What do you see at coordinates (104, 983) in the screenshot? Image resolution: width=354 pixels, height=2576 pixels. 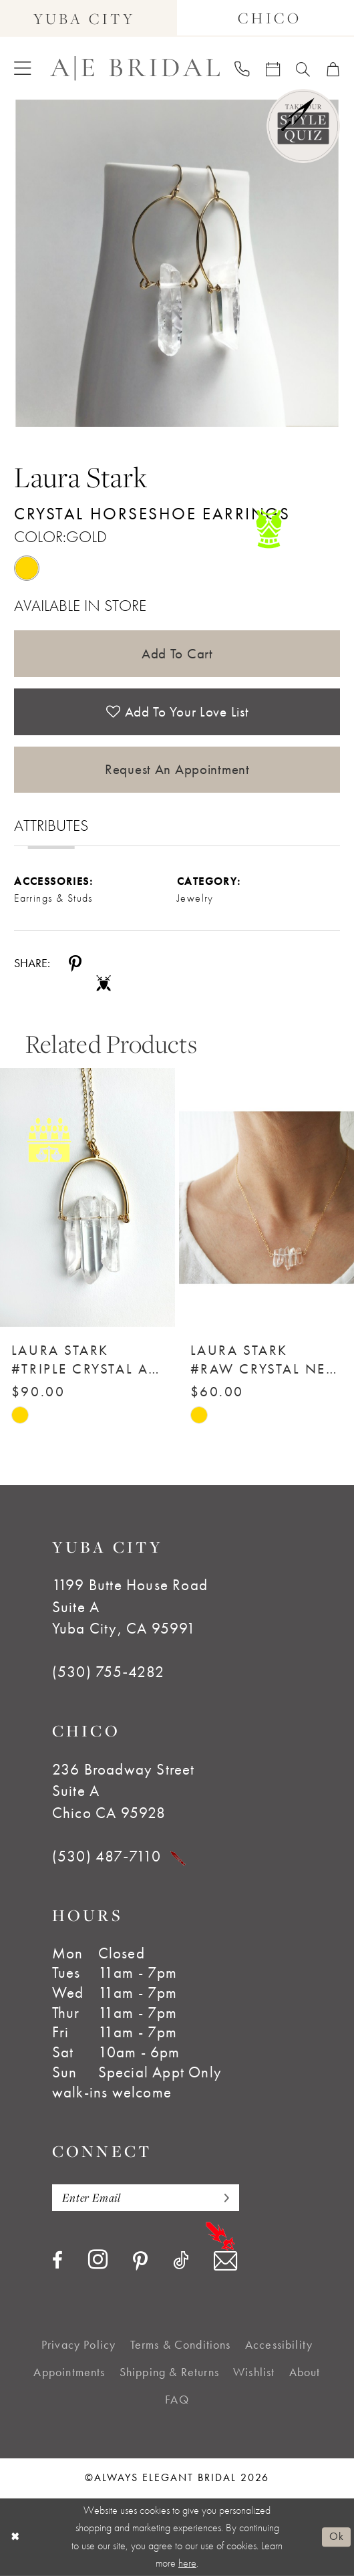 I see `access combat or battle features` at bounding box center [104, 983].